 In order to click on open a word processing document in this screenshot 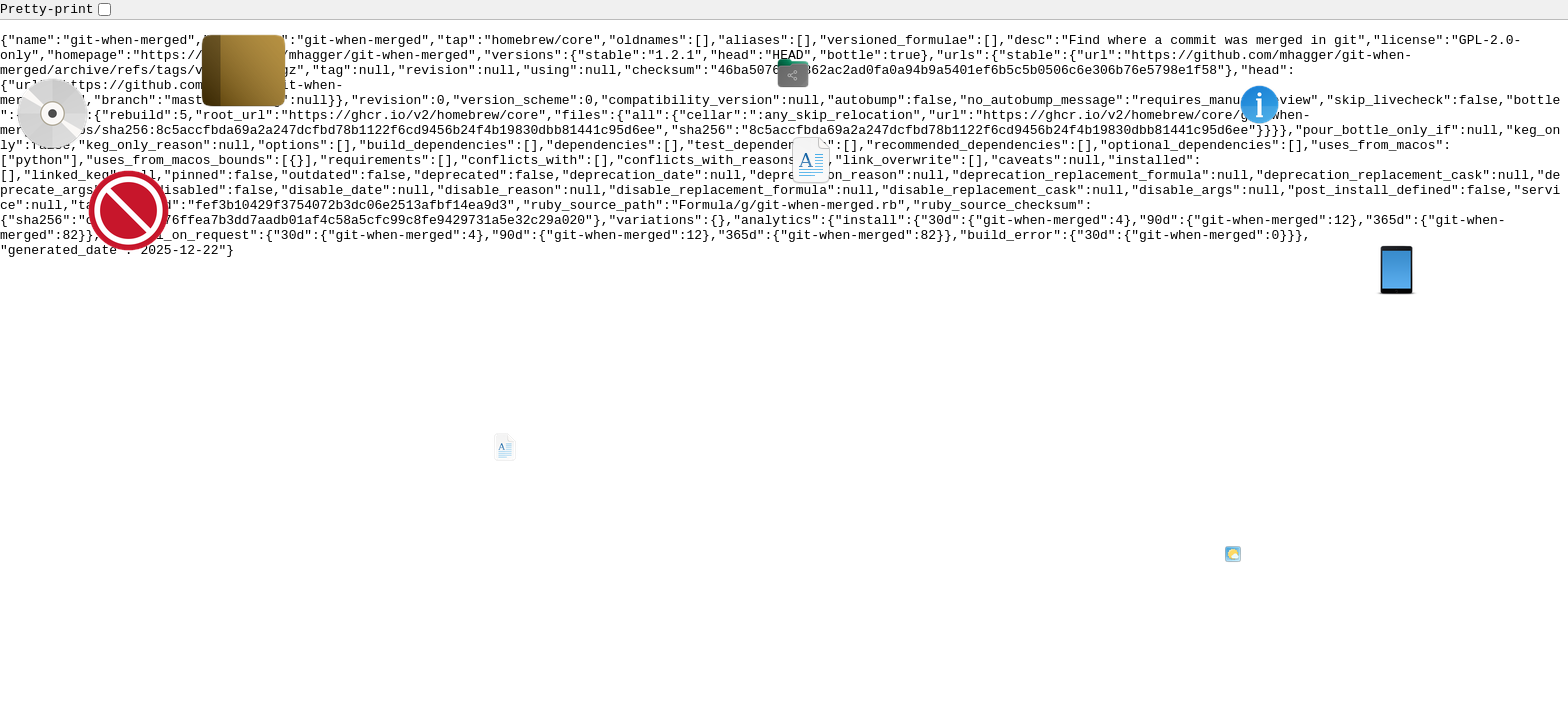, I will do `click(811, 160)`.